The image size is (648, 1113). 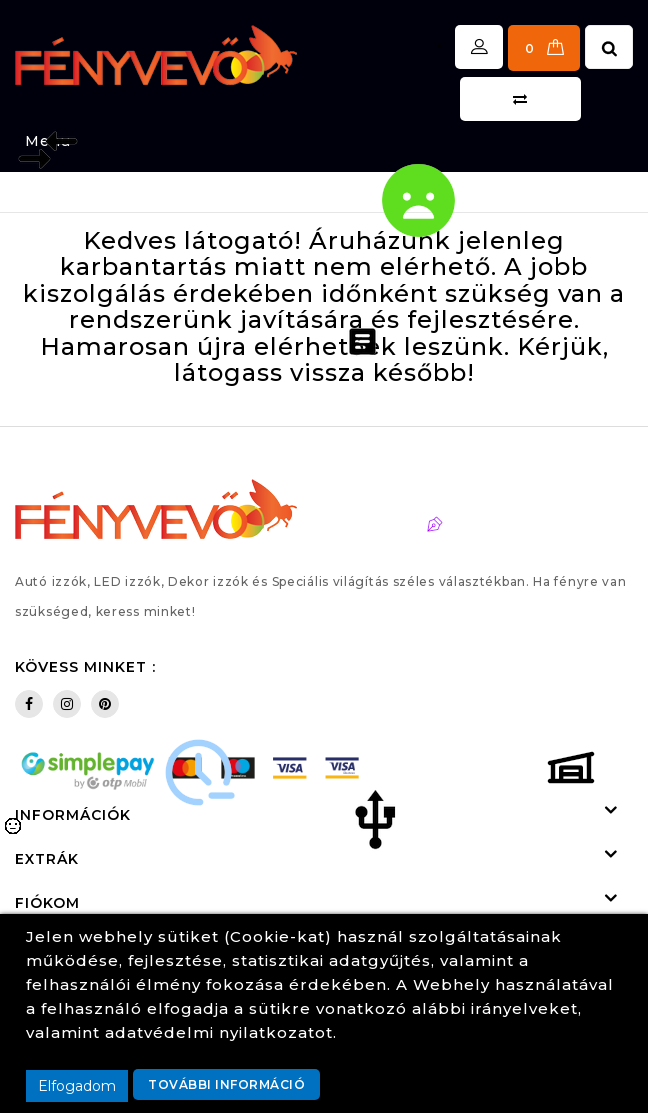 I want to click on leave negative feedback or reaction, so click(x=418, y=200).